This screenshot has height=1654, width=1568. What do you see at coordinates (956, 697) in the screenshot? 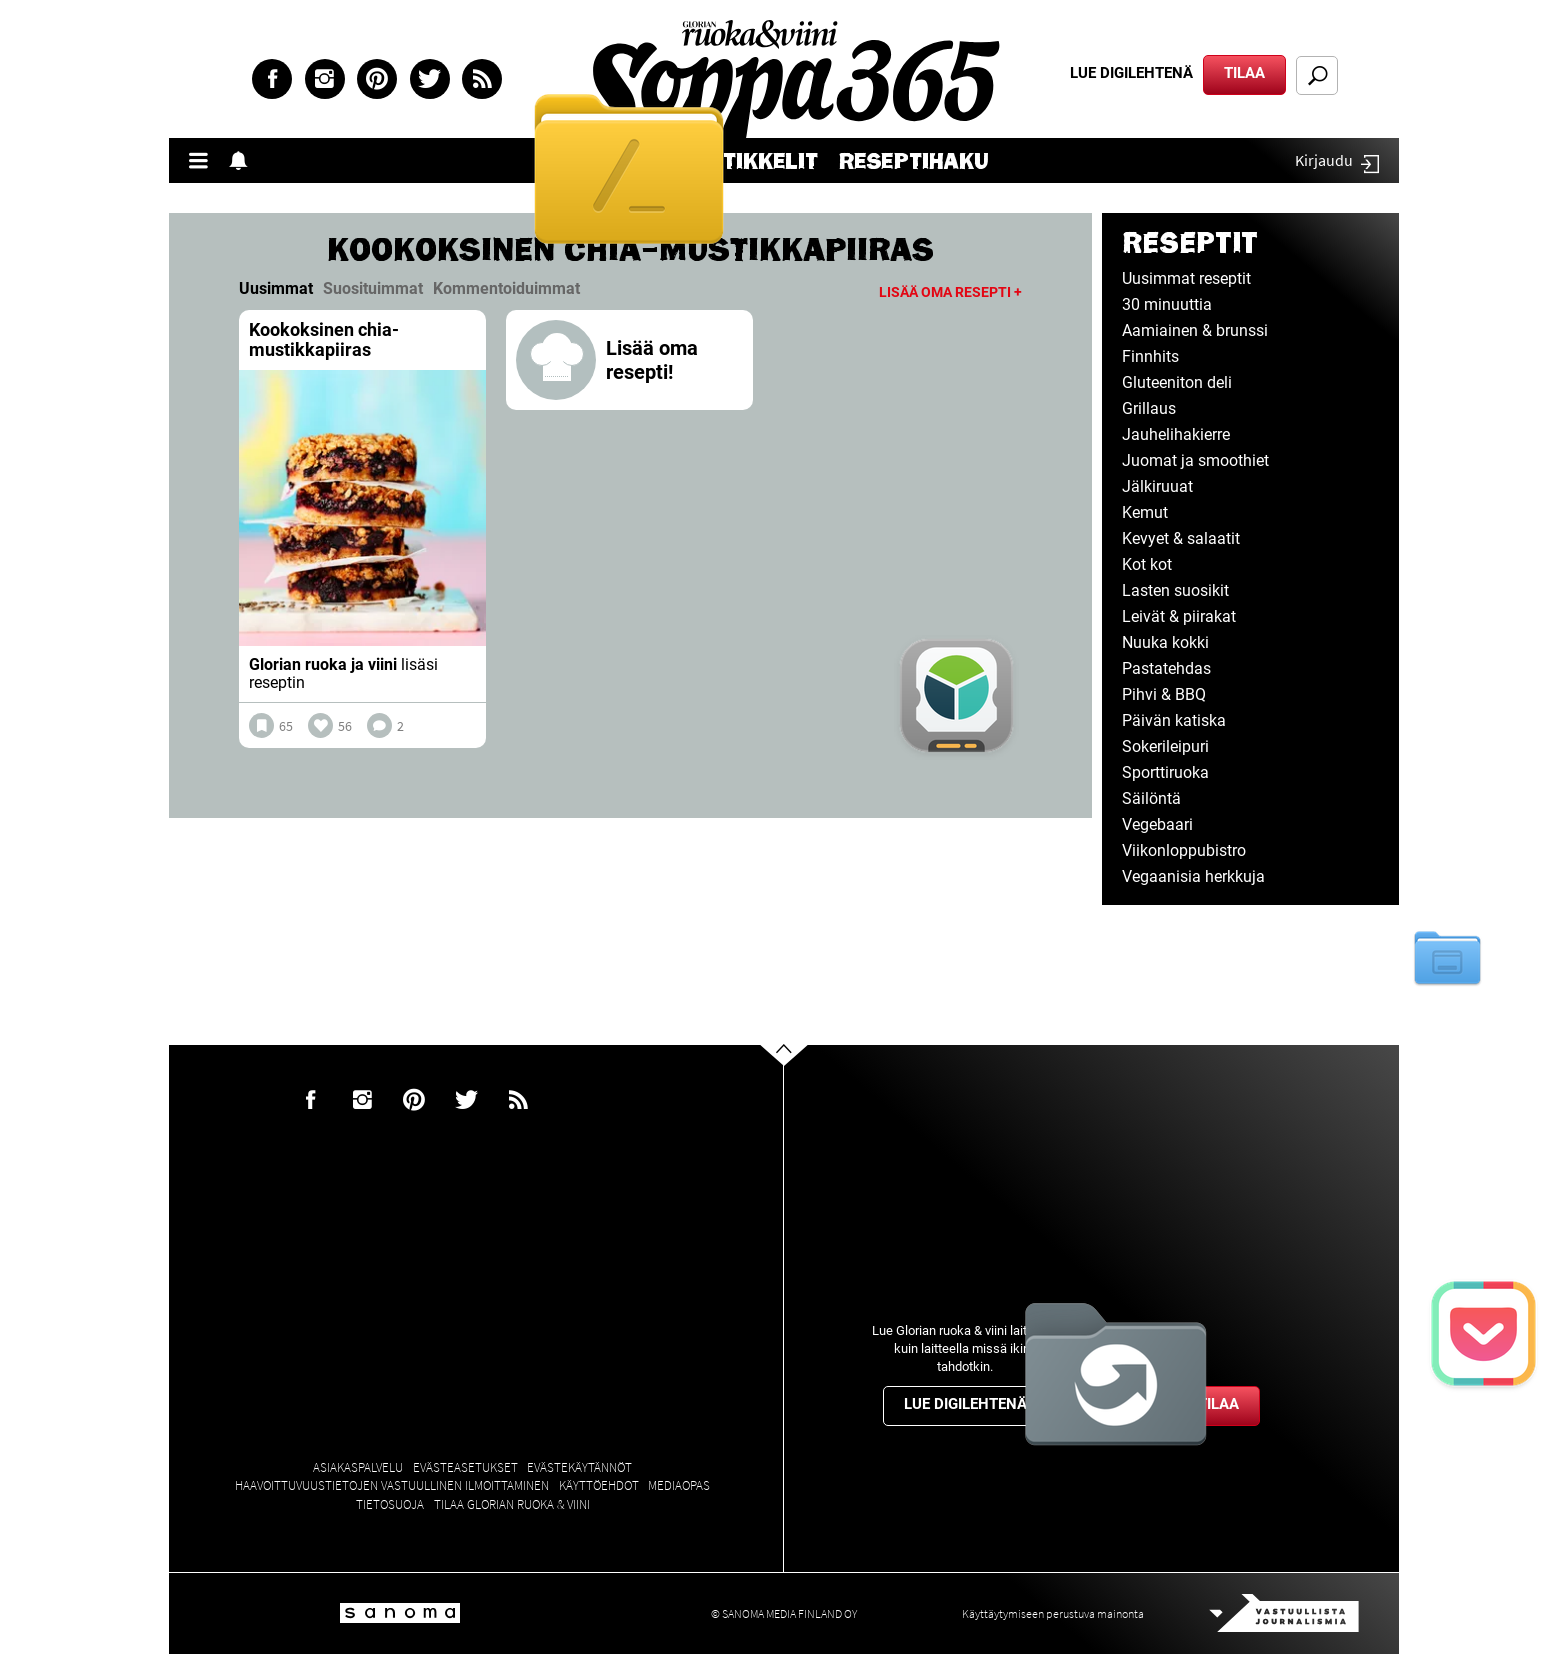
I see `open disk partitioning utility` at bounding box center [956, 697].